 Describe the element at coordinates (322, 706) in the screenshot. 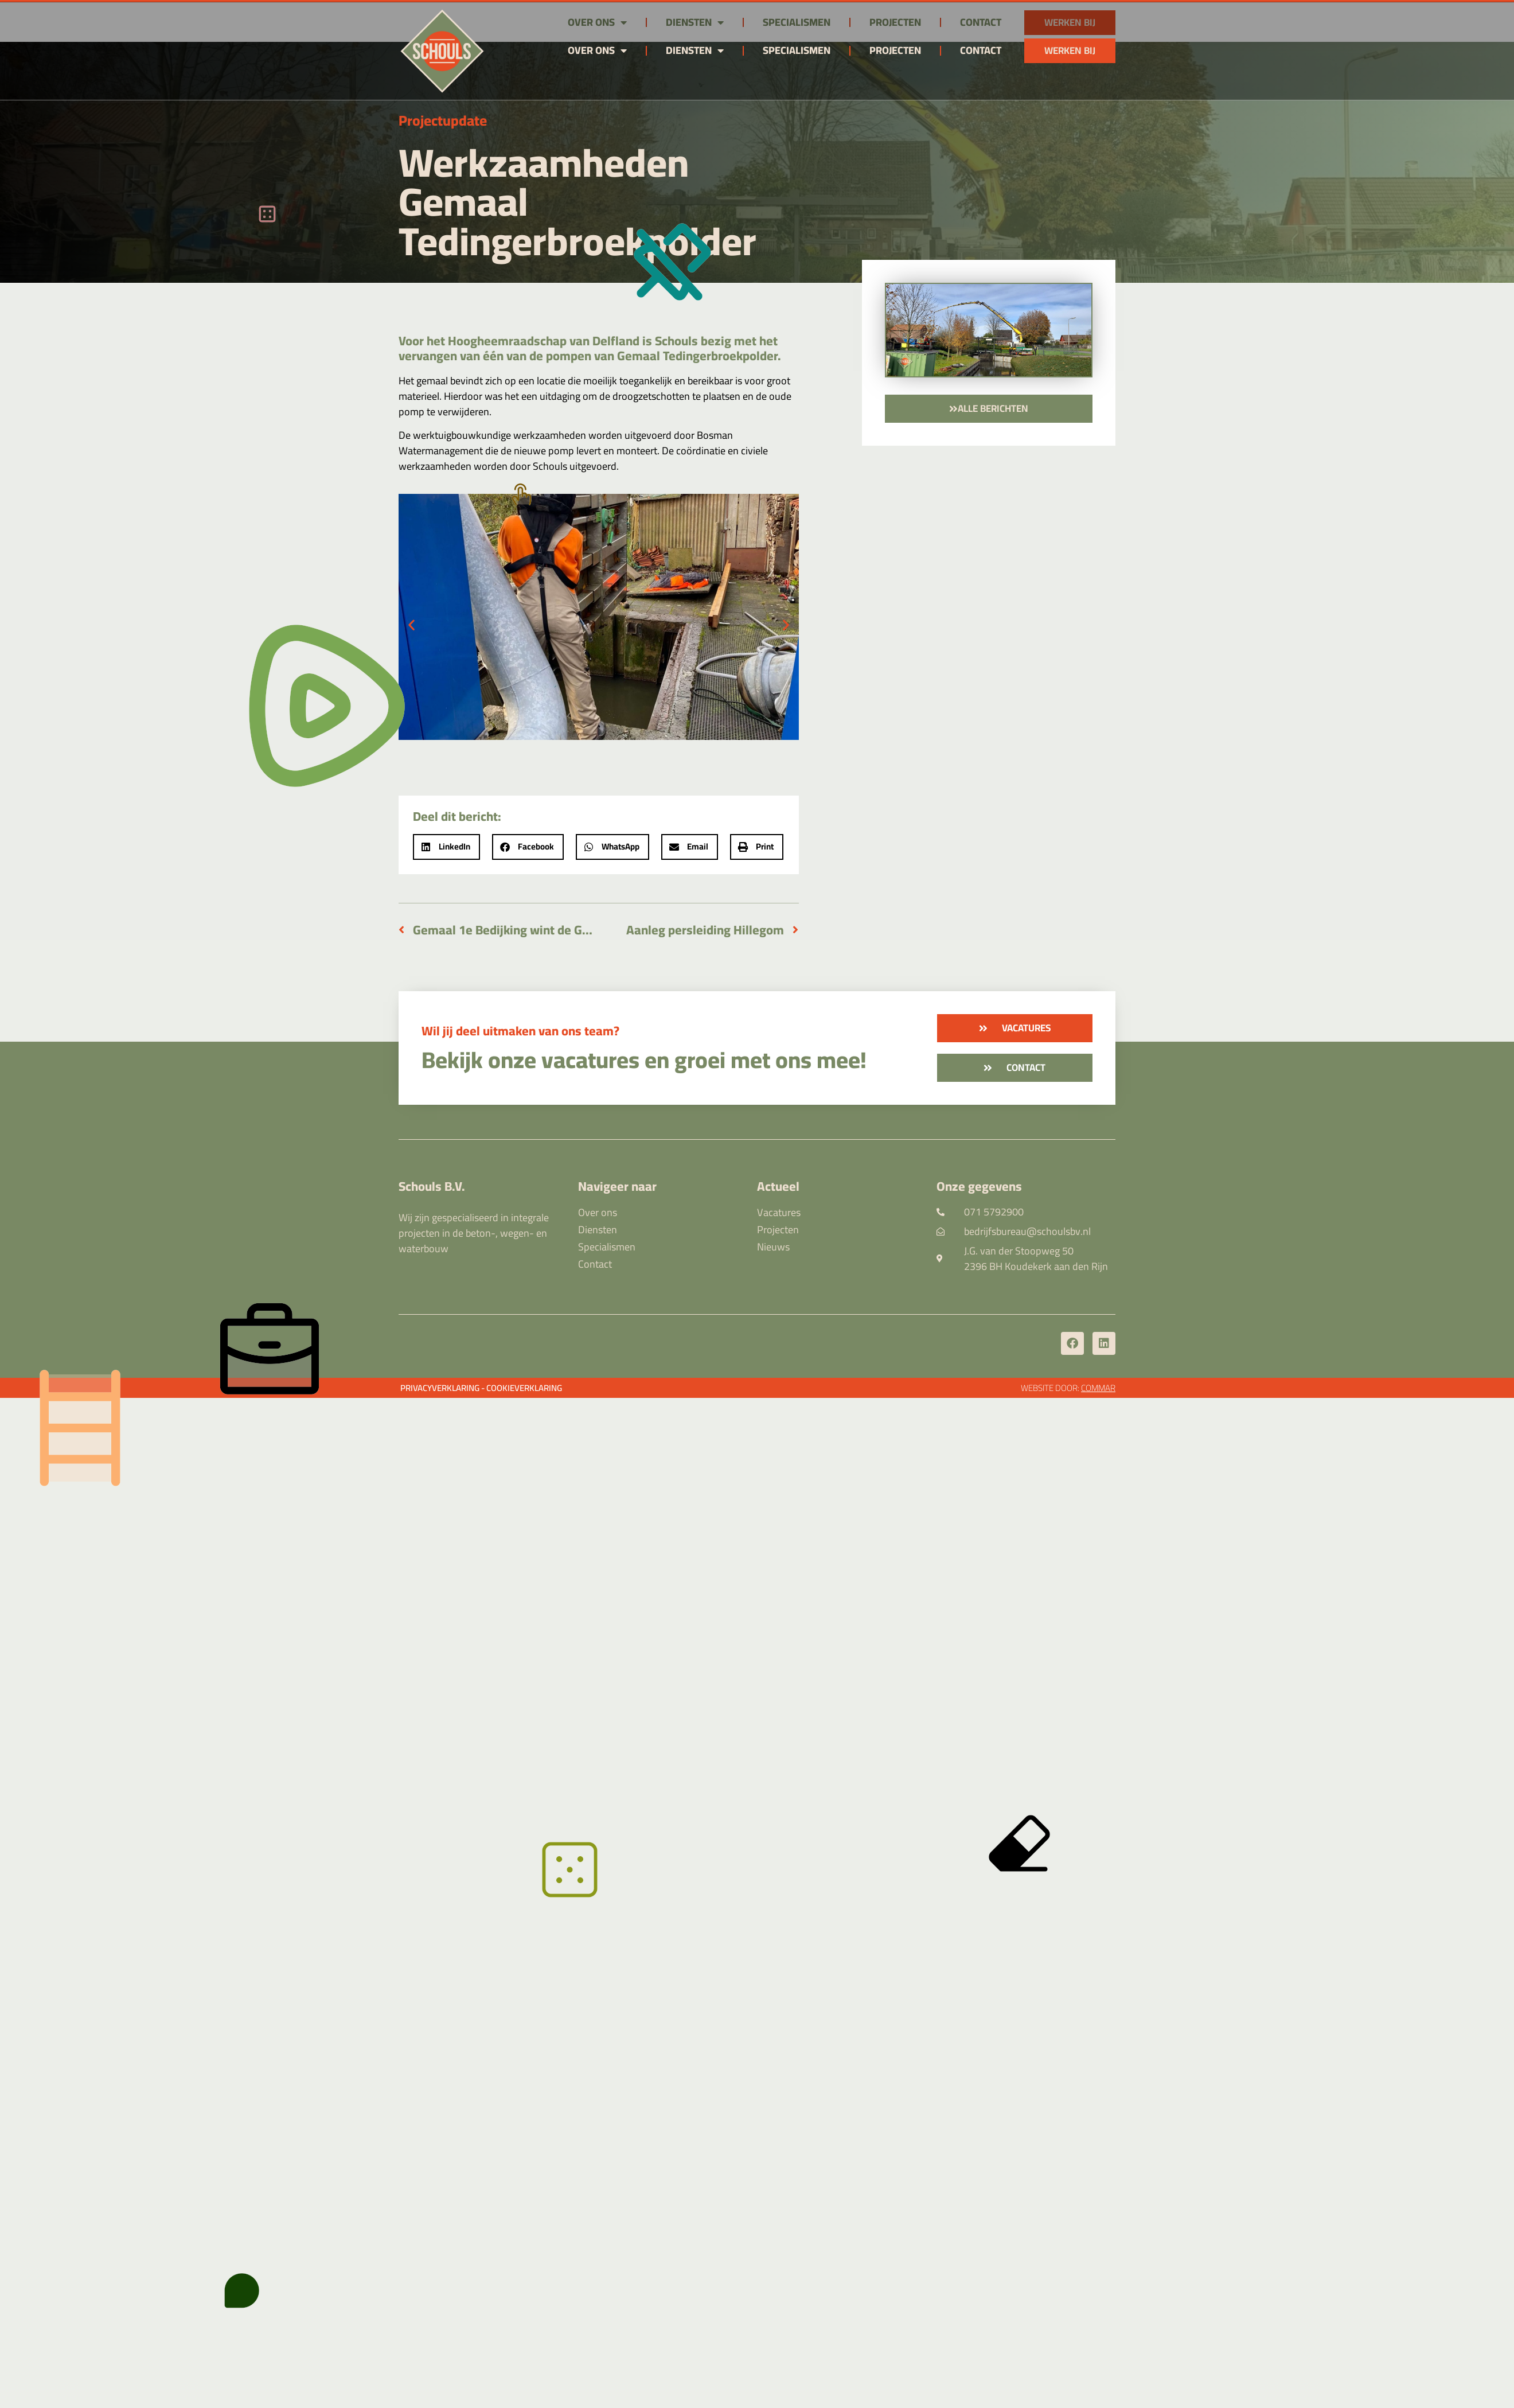

I see `open the Rumble video platform` at that location.